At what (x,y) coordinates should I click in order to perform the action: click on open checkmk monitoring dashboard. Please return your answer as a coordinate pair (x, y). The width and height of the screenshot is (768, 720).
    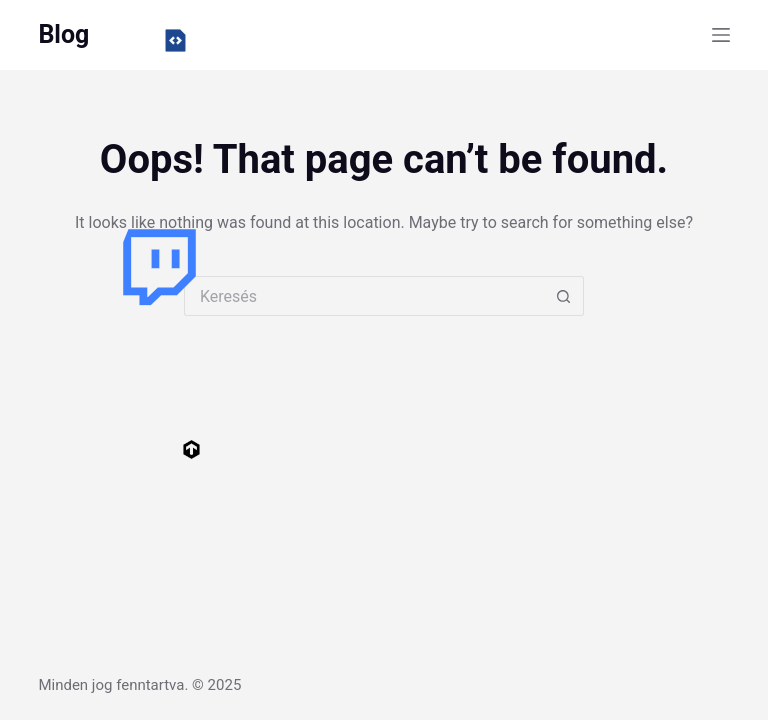
    Looking at the image, I should click on (191, 449).